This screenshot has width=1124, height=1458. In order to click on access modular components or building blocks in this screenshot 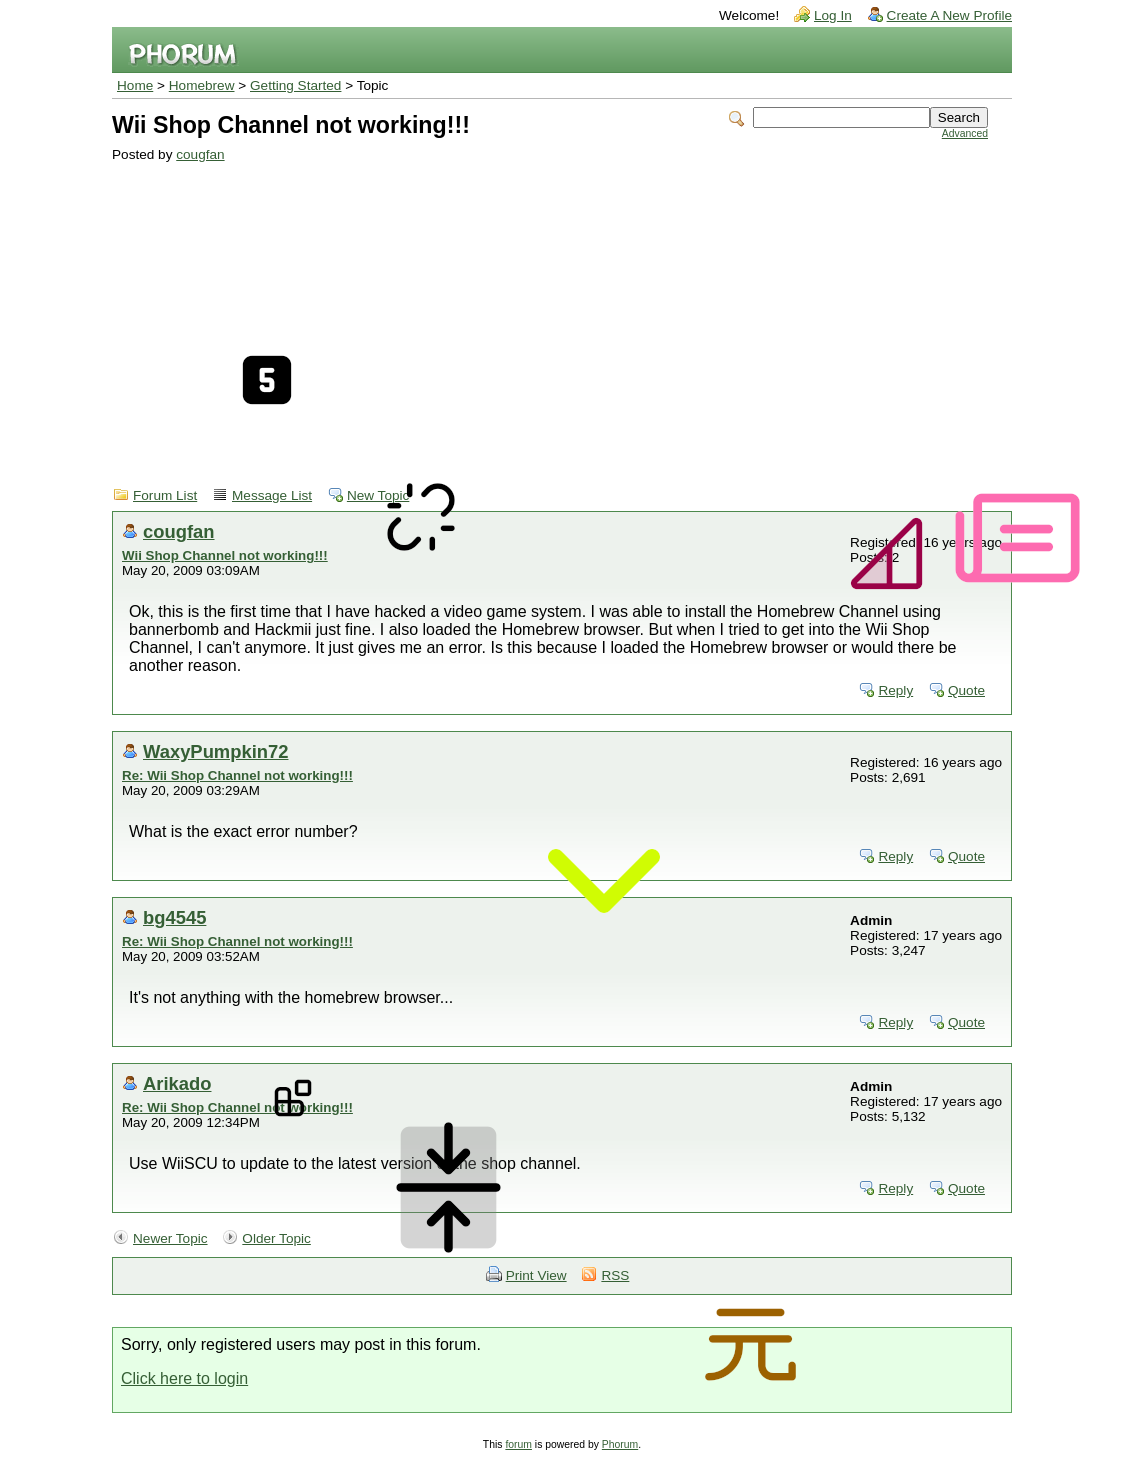, I will do `click(293, 1098)`.